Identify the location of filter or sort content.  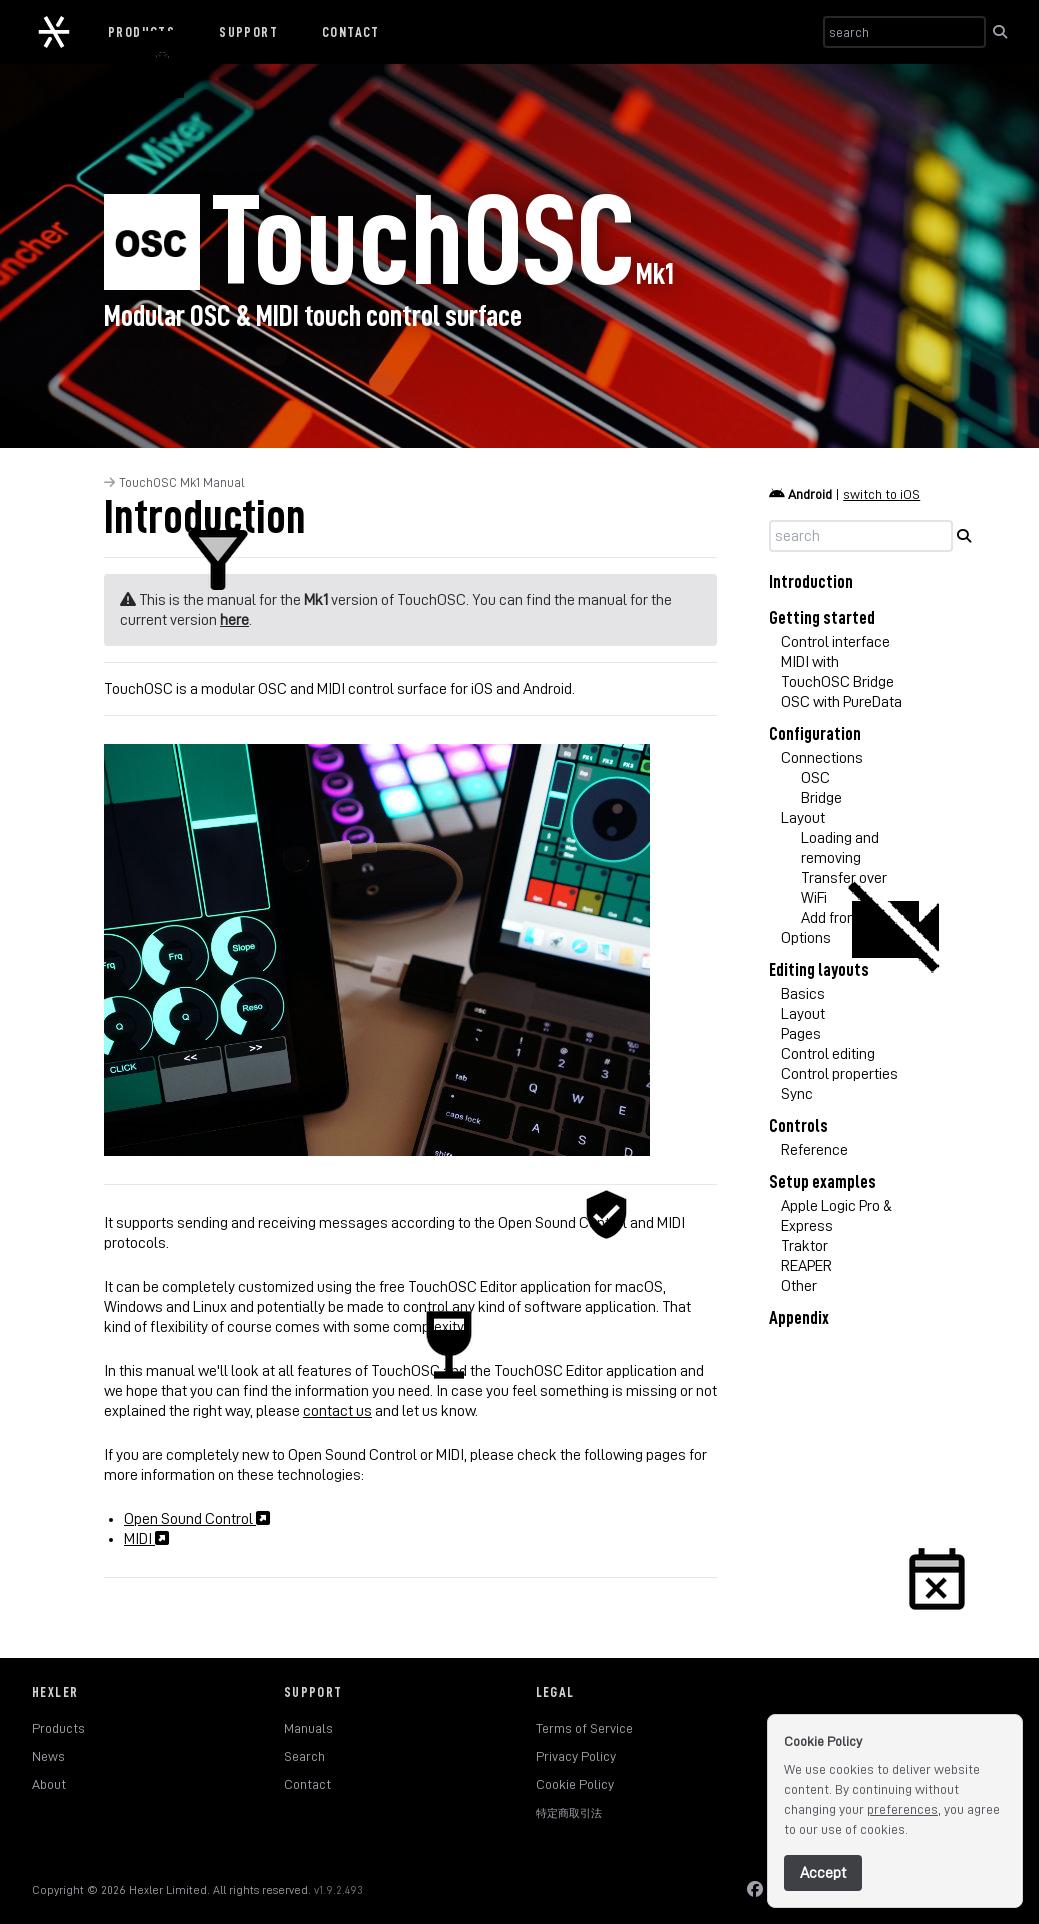
(218, 560).